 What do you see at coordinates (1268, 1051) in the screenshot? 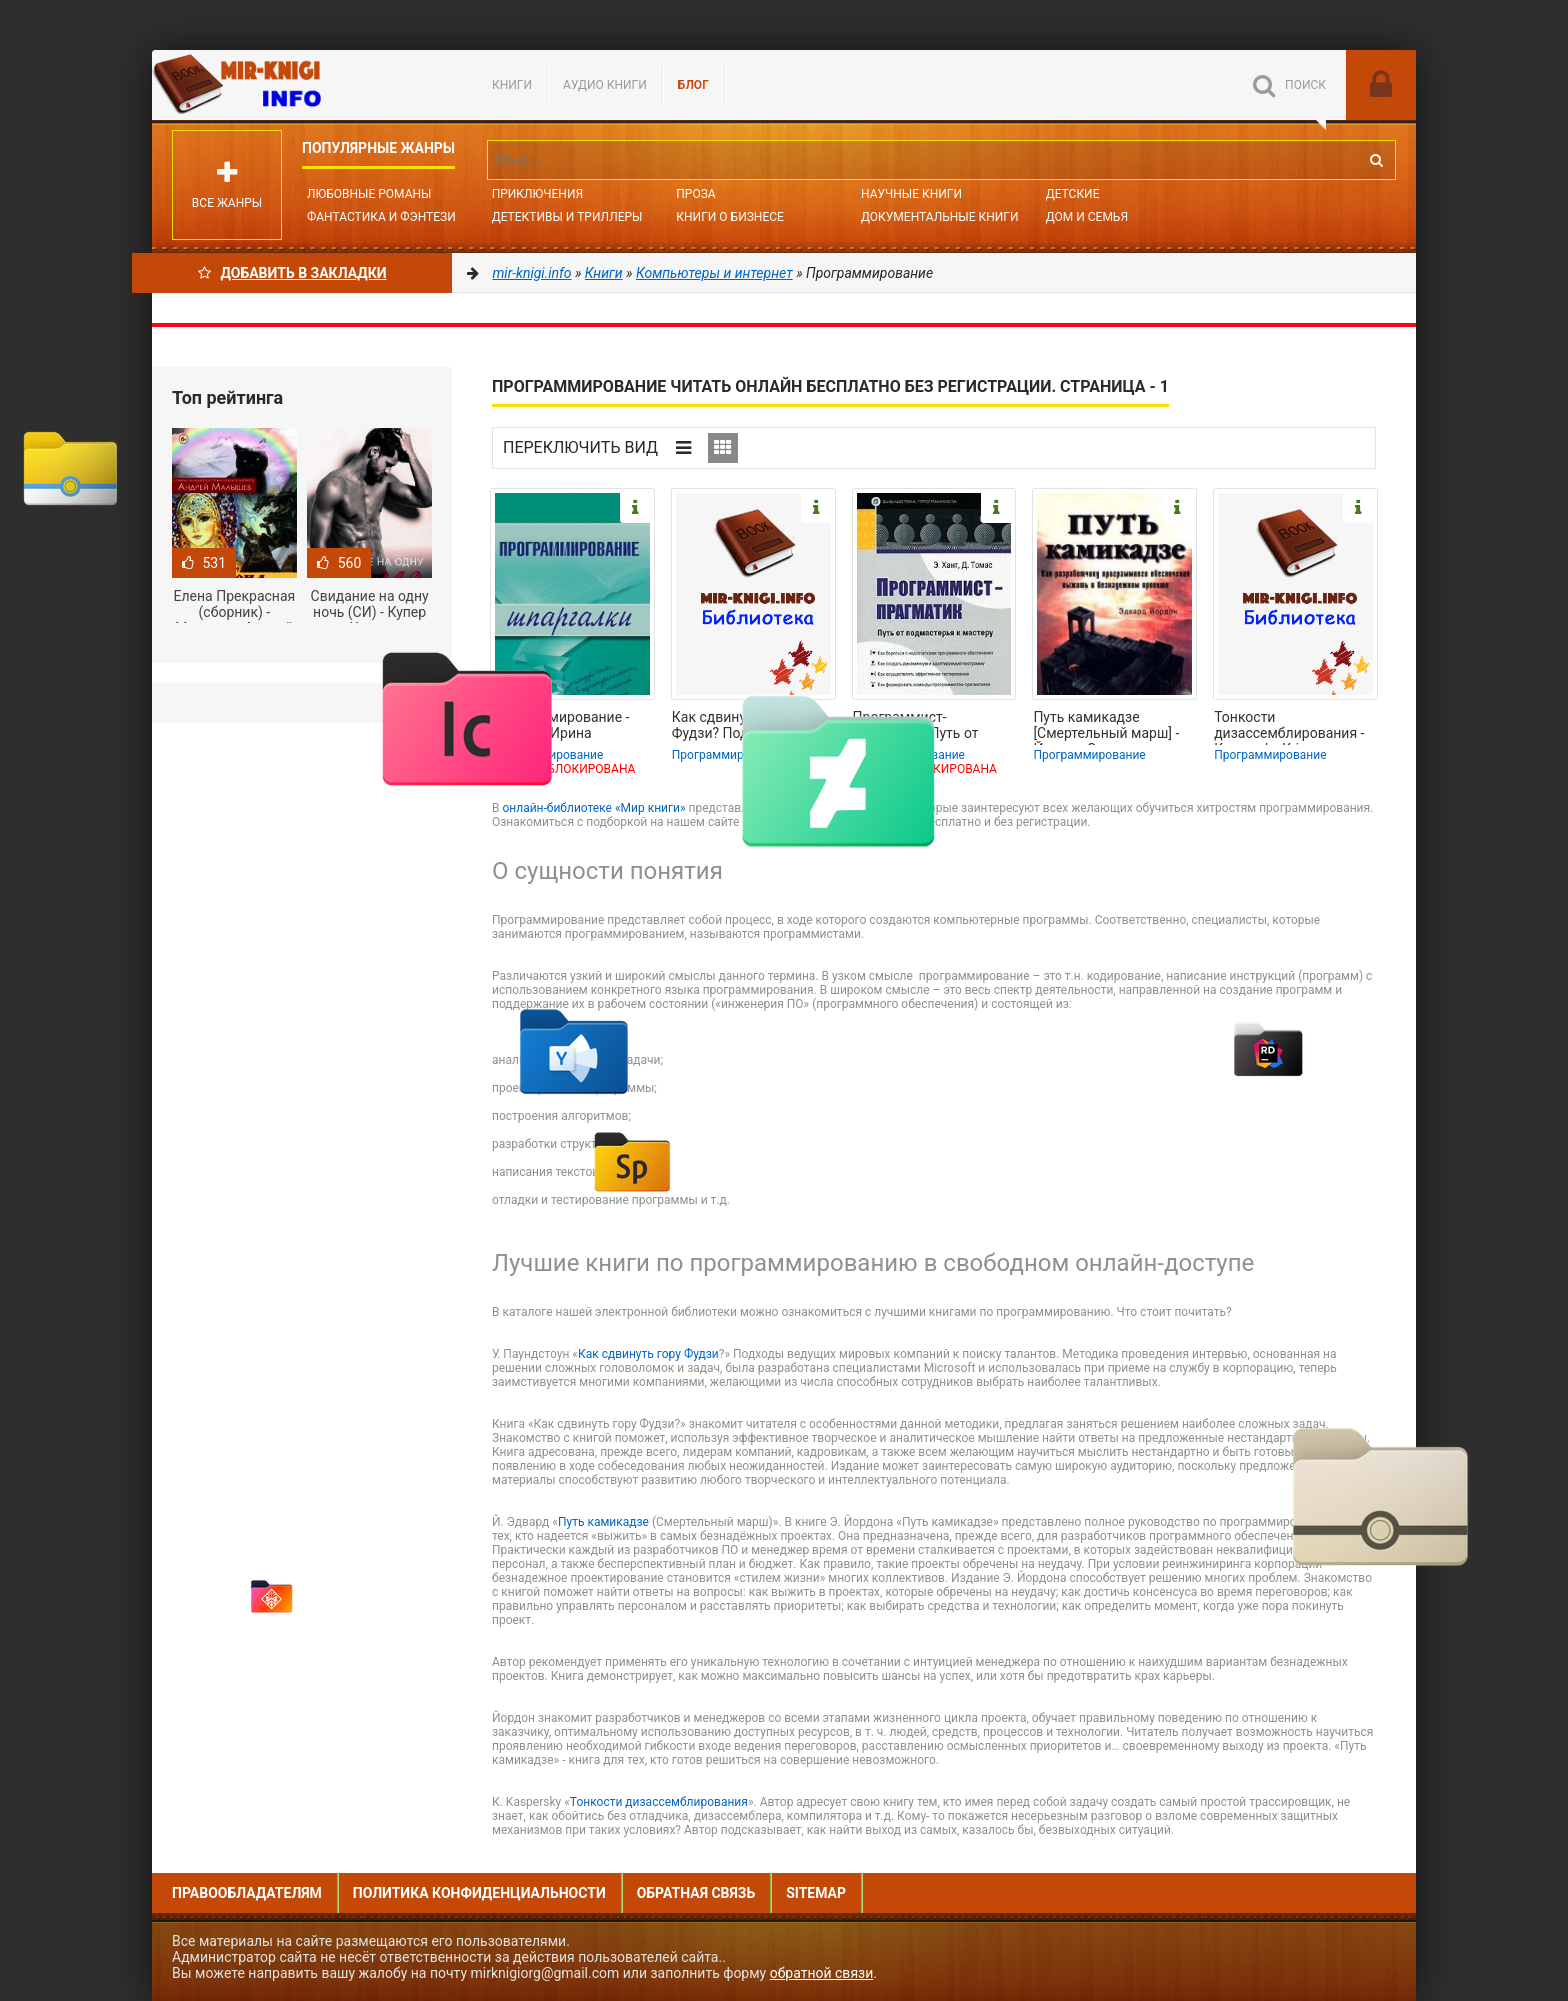
I see `open folder containing JetBrains Rider projects` at bounding box center [1268, 1051].